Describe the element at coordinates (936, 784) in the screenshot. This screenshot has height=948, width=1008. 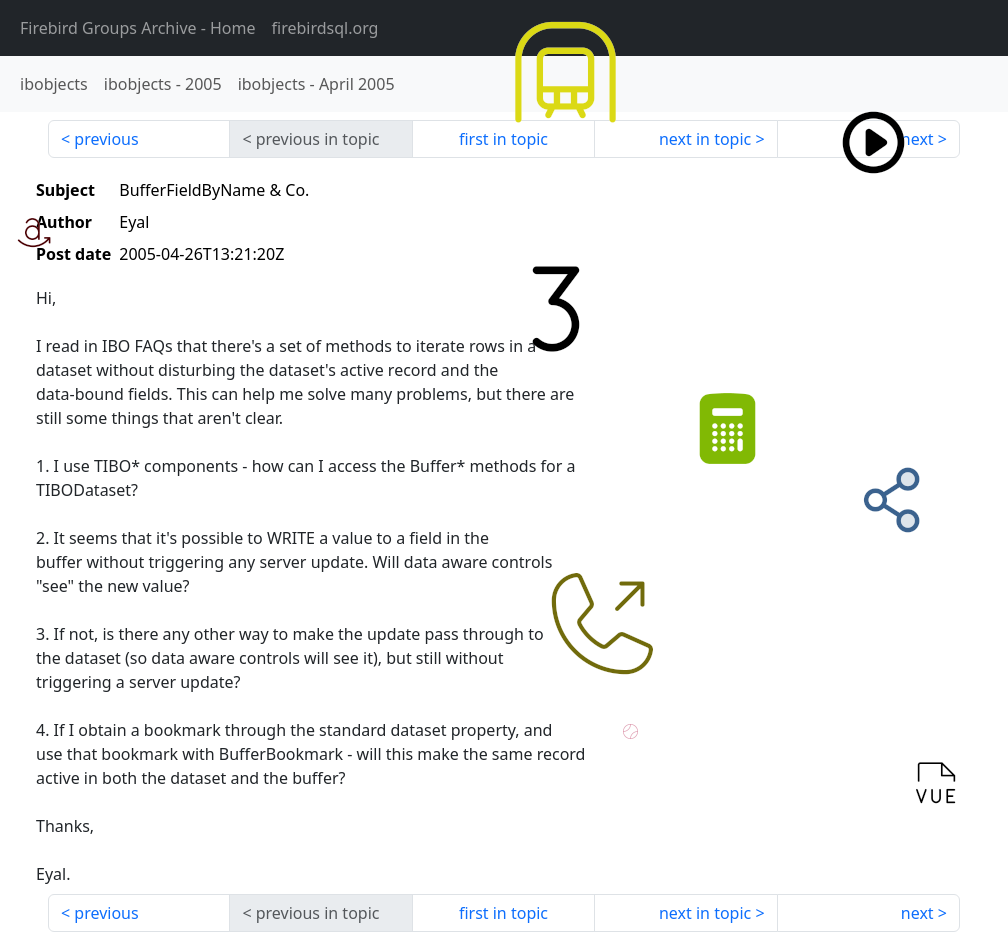
I see `vue.js file type indicator` at that location.